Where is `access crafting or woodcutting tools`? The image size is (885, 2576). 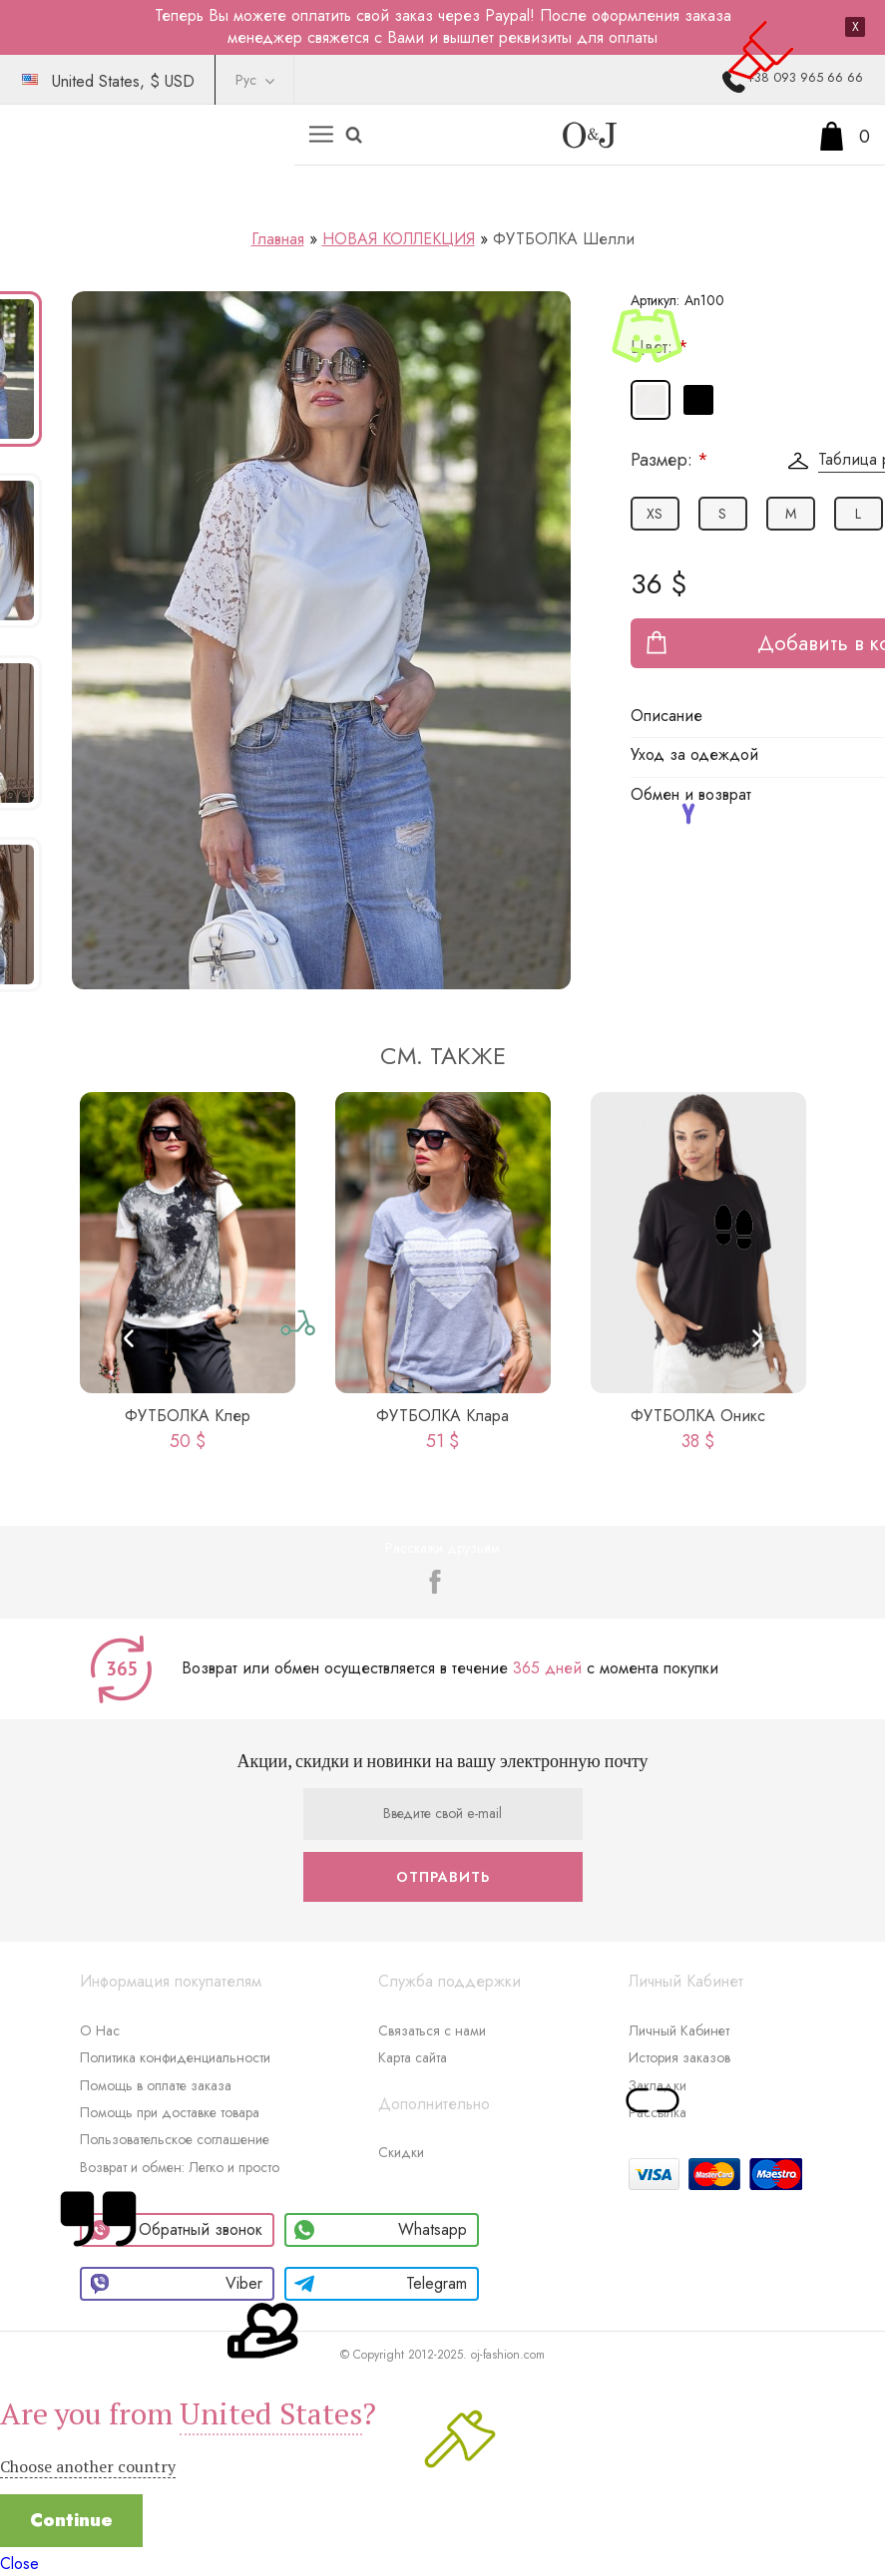 access crafting or woodcutting tools is located at coordinates (460, 2441).